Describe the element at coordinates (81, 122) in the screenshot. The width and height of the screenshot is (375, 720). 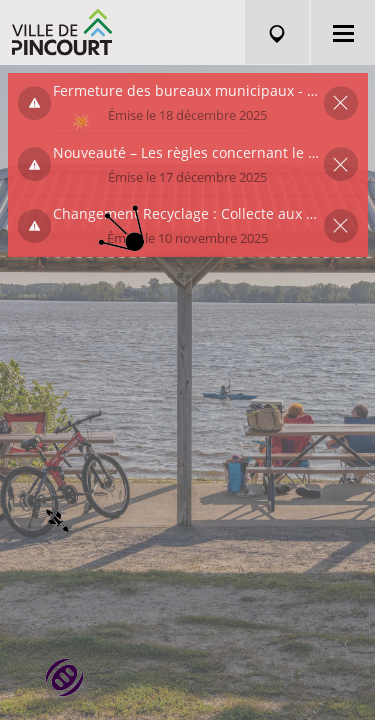
I see `indicates nuclear fission or atomic reaction` at that location.